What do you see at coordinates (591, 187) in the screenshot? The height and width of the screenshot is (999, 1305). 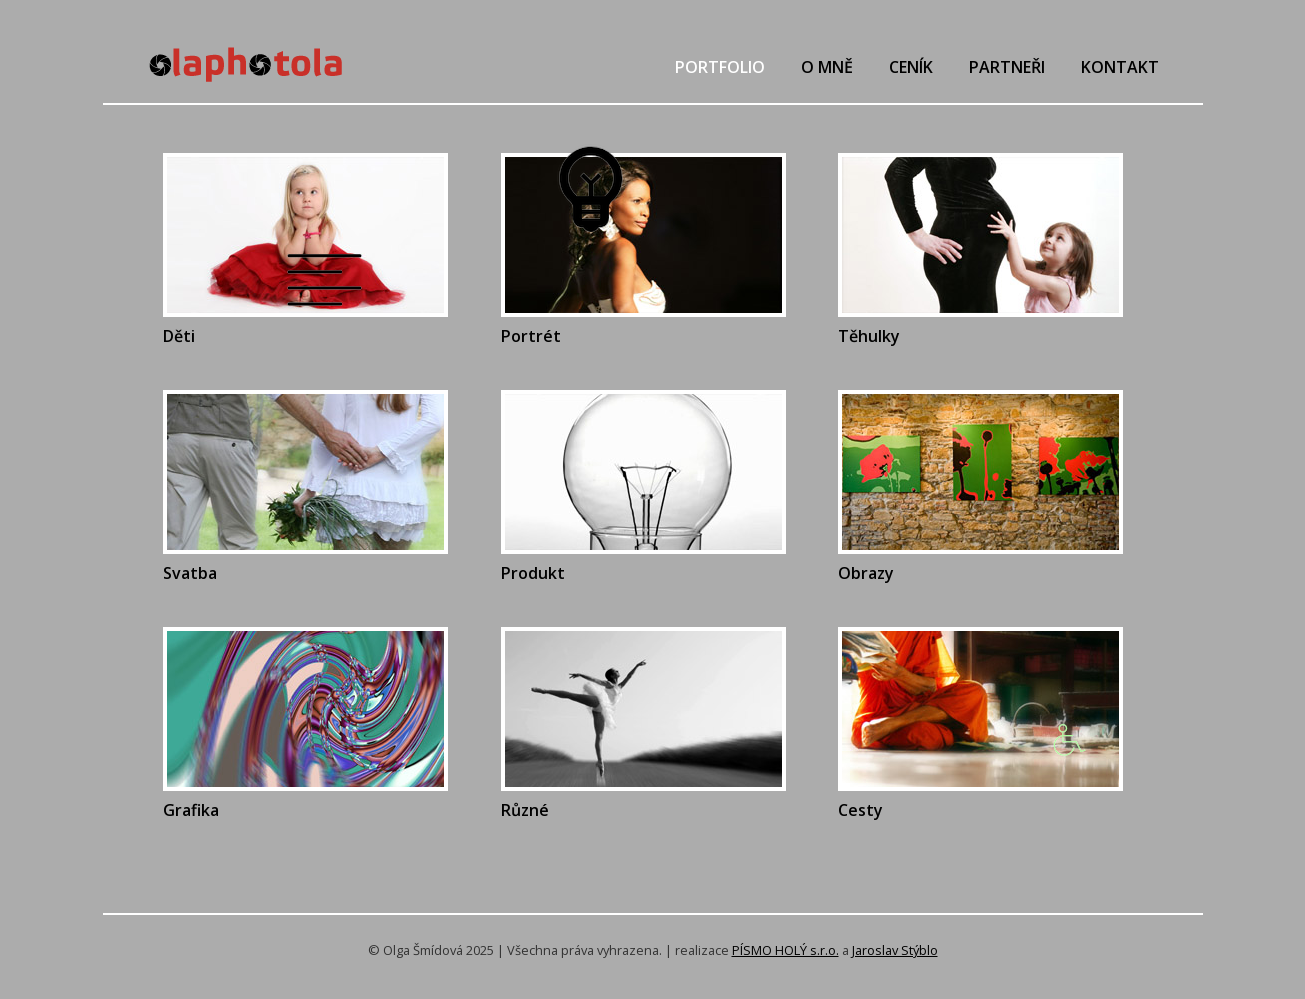 I see `view tips or suggestions` at bounding box center [591, 187].